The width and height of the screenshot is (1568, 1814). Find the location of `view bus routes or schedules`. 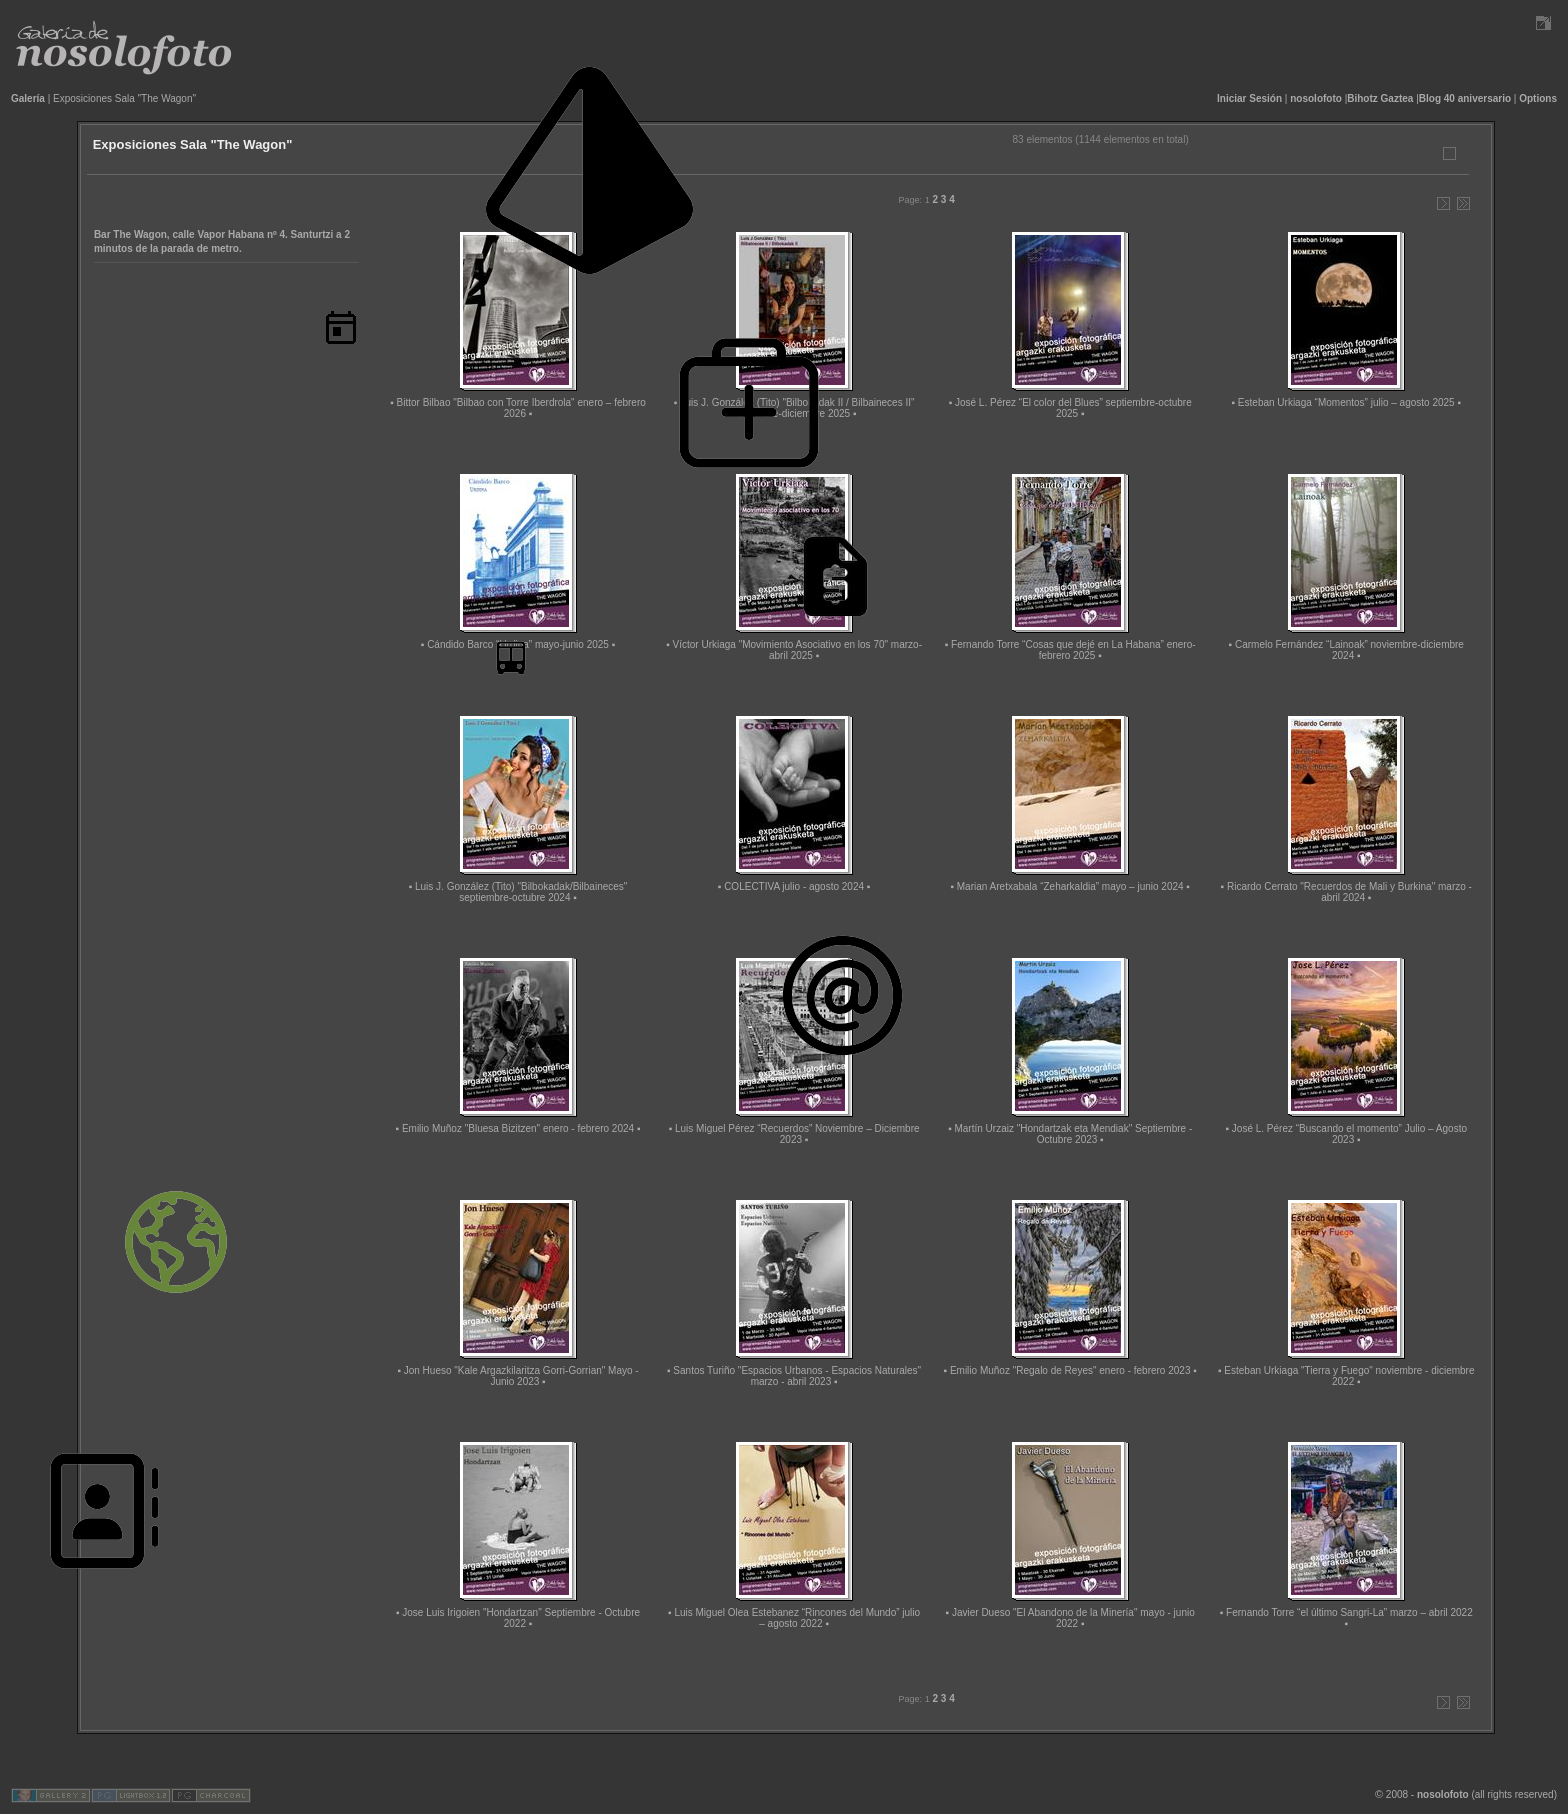

view bus routes or schedules is located at coordinates (511, 658).